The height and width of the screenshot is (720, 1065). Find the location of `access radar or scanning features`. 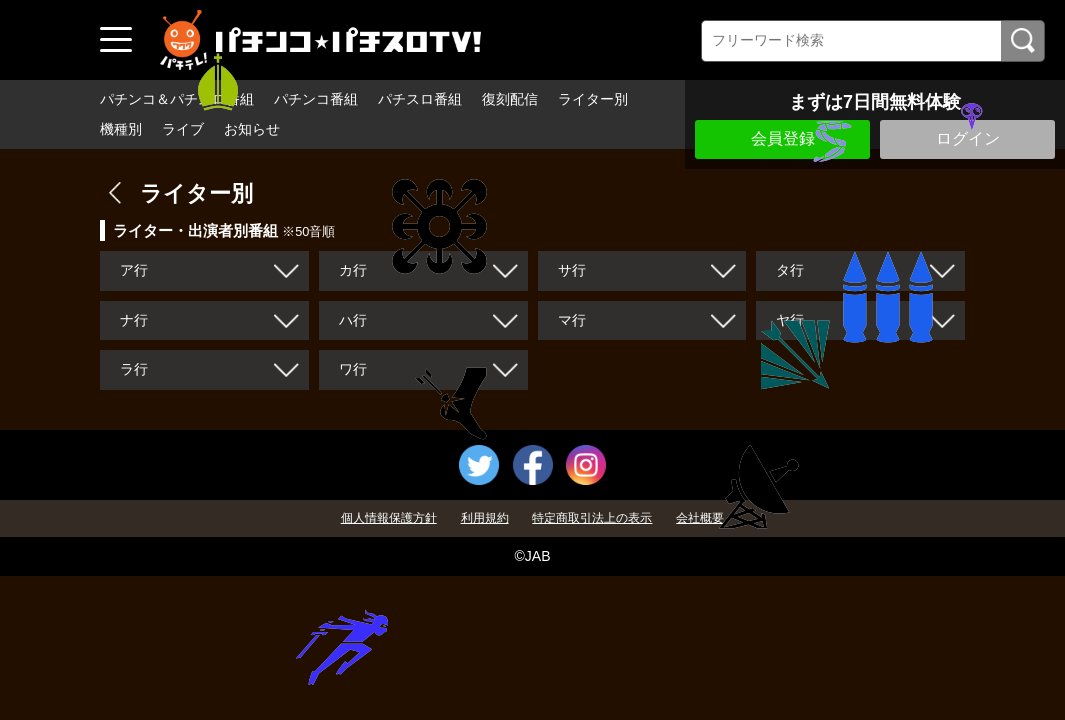

access radar or scanning features is located at coordinates (755, 485).